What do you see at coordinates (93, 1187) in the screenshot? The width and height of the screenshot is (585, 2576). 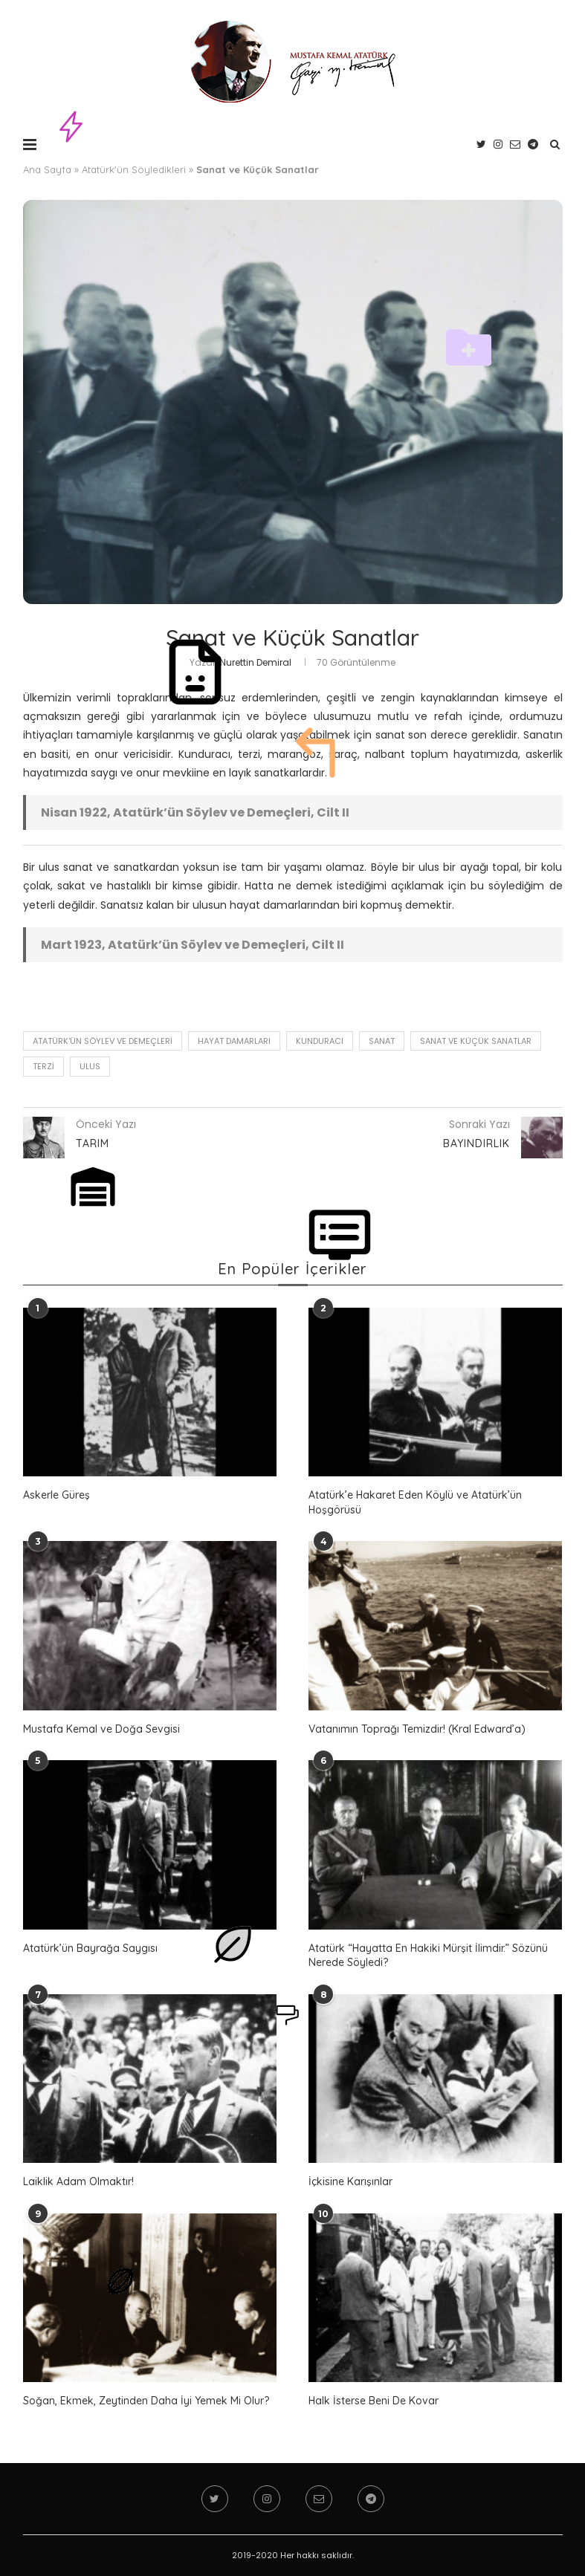 I see `access warehouse or storage inventory` at bounding box center [93, 1187].